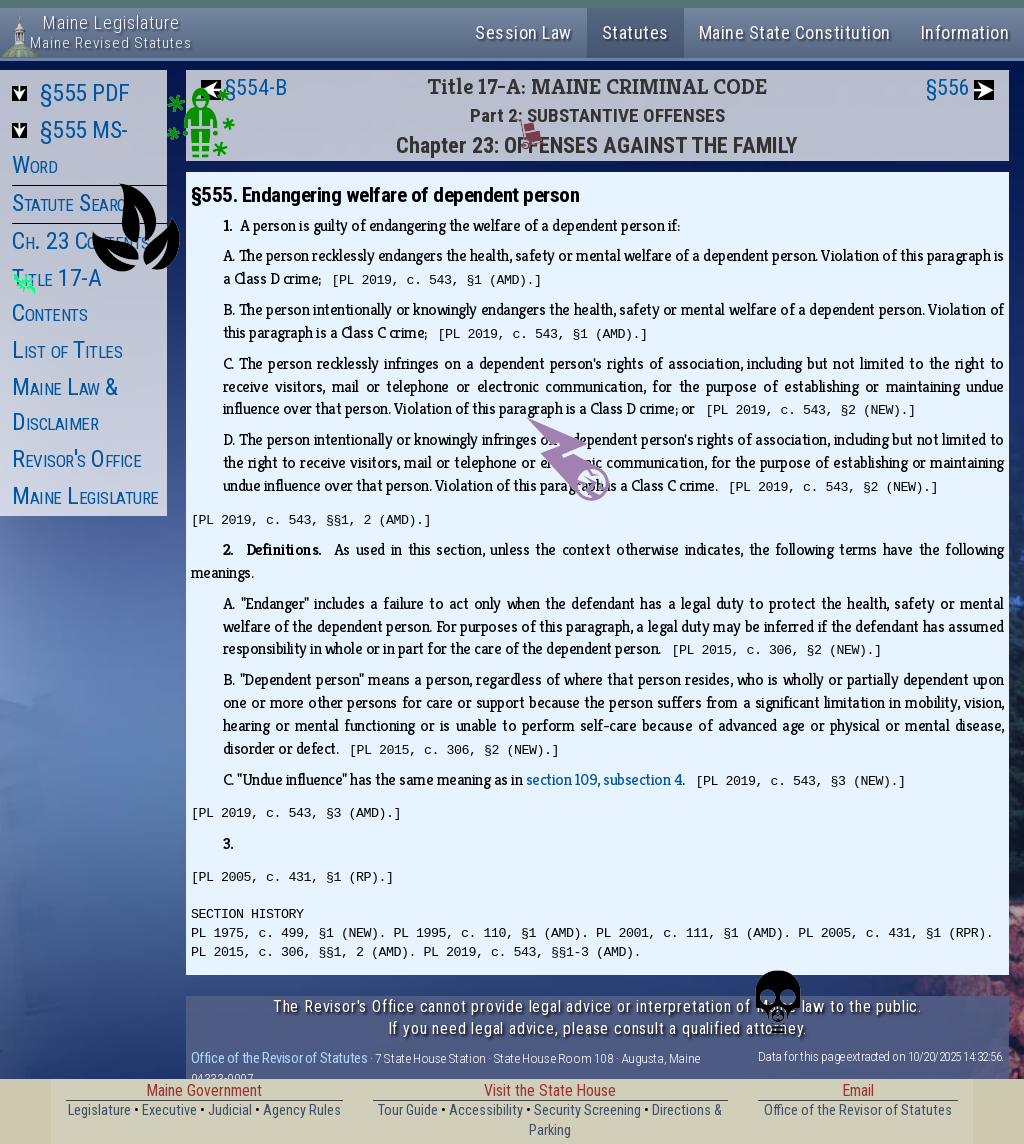 Image resolution: width=1024 pixels, height=1144 pixels. I want to click on indicates a high-priority or urgent meeting alert, so click(24, 284).